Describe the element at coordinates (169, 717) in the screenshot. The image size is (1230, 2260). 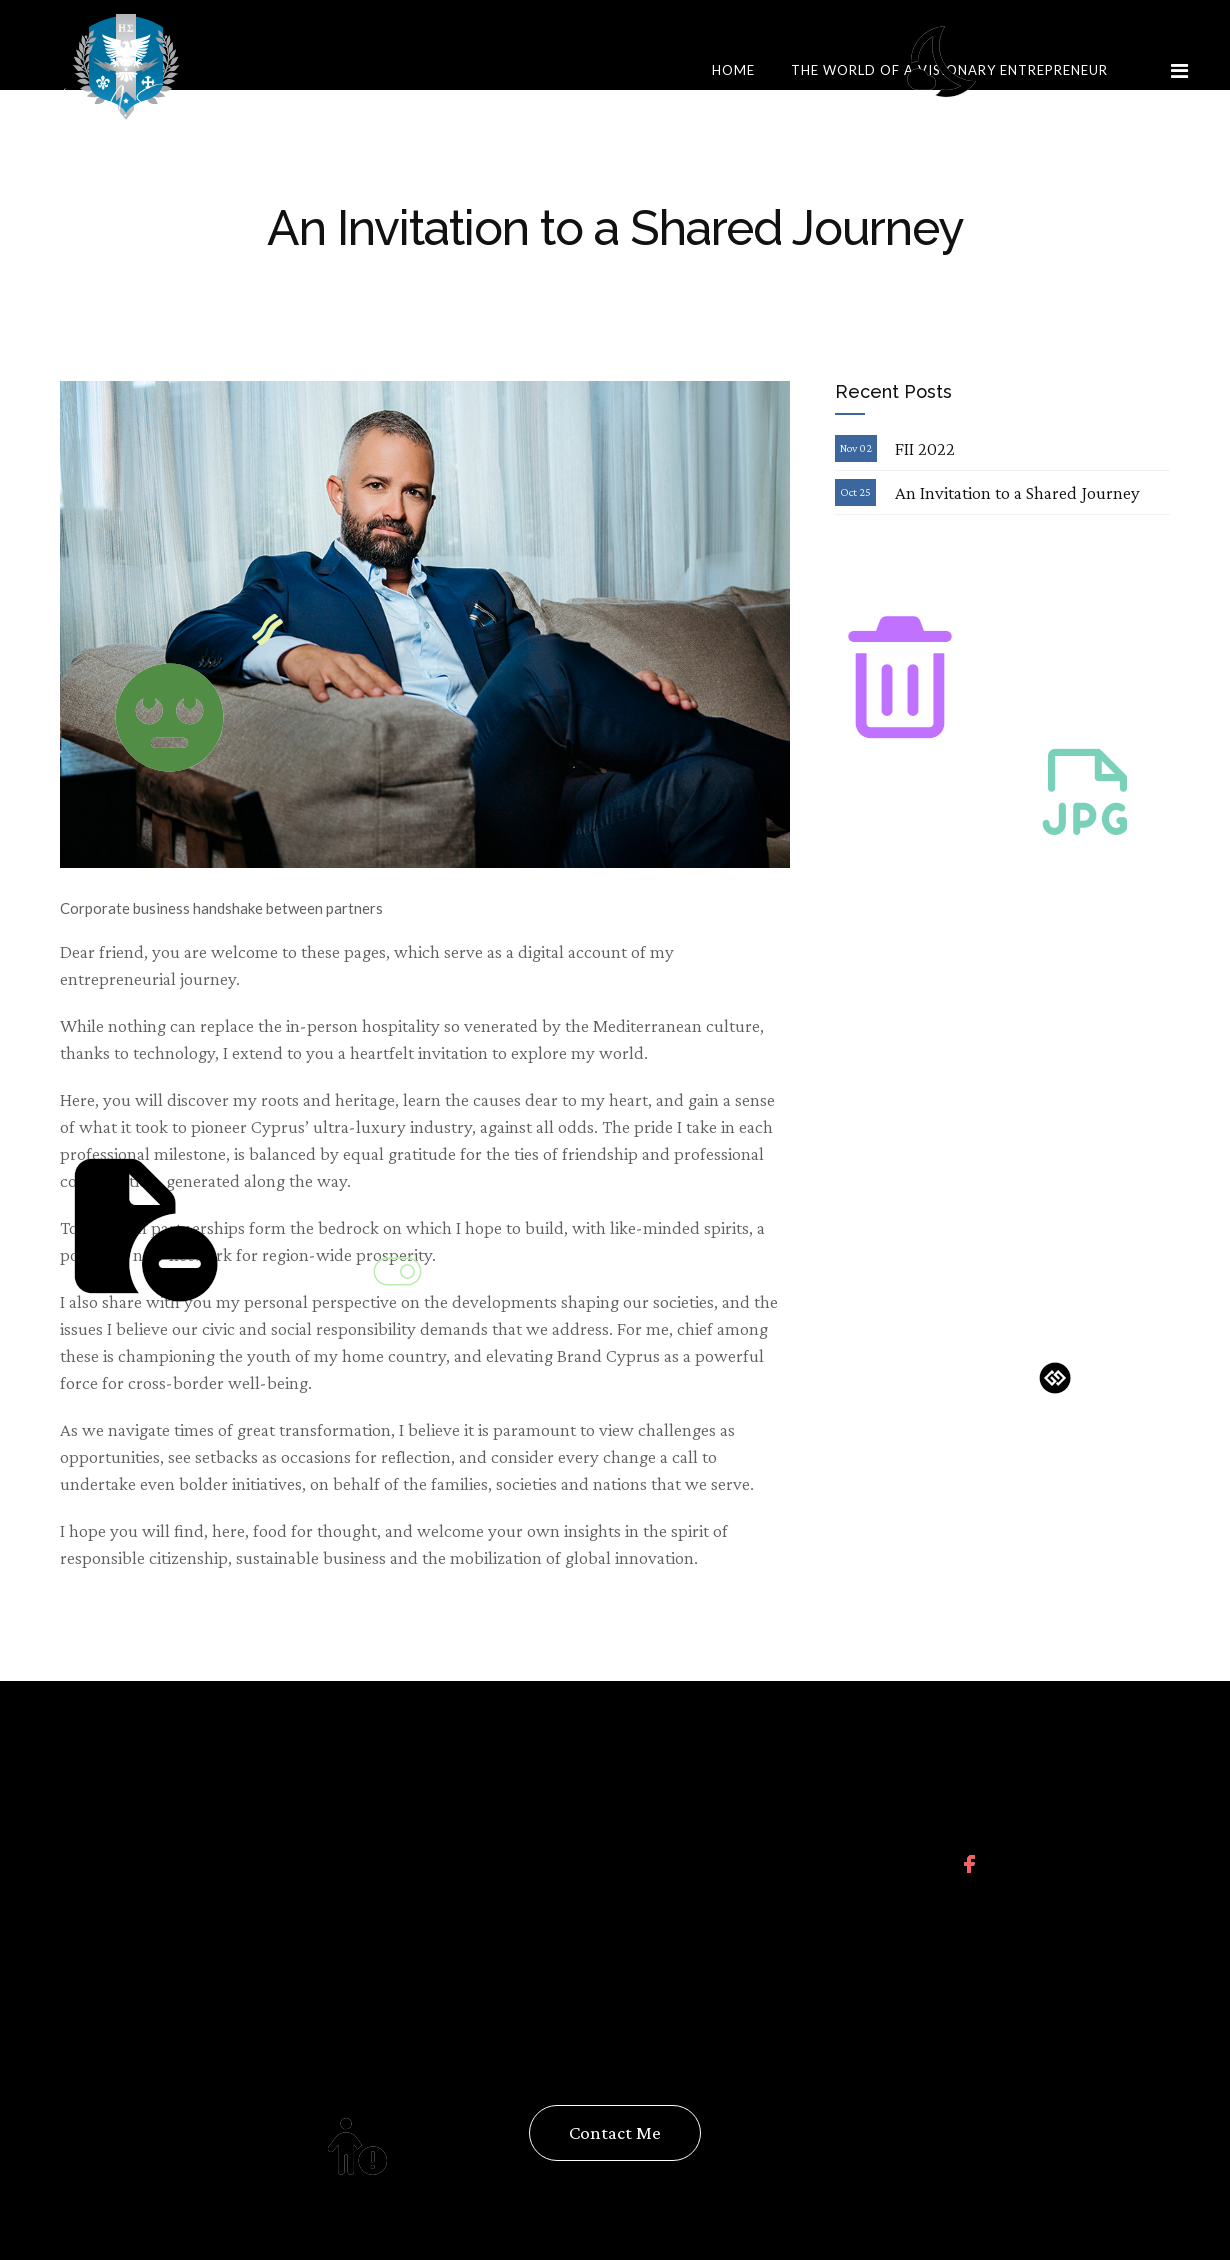
I see `react with an eye-roll emoji` at that location.